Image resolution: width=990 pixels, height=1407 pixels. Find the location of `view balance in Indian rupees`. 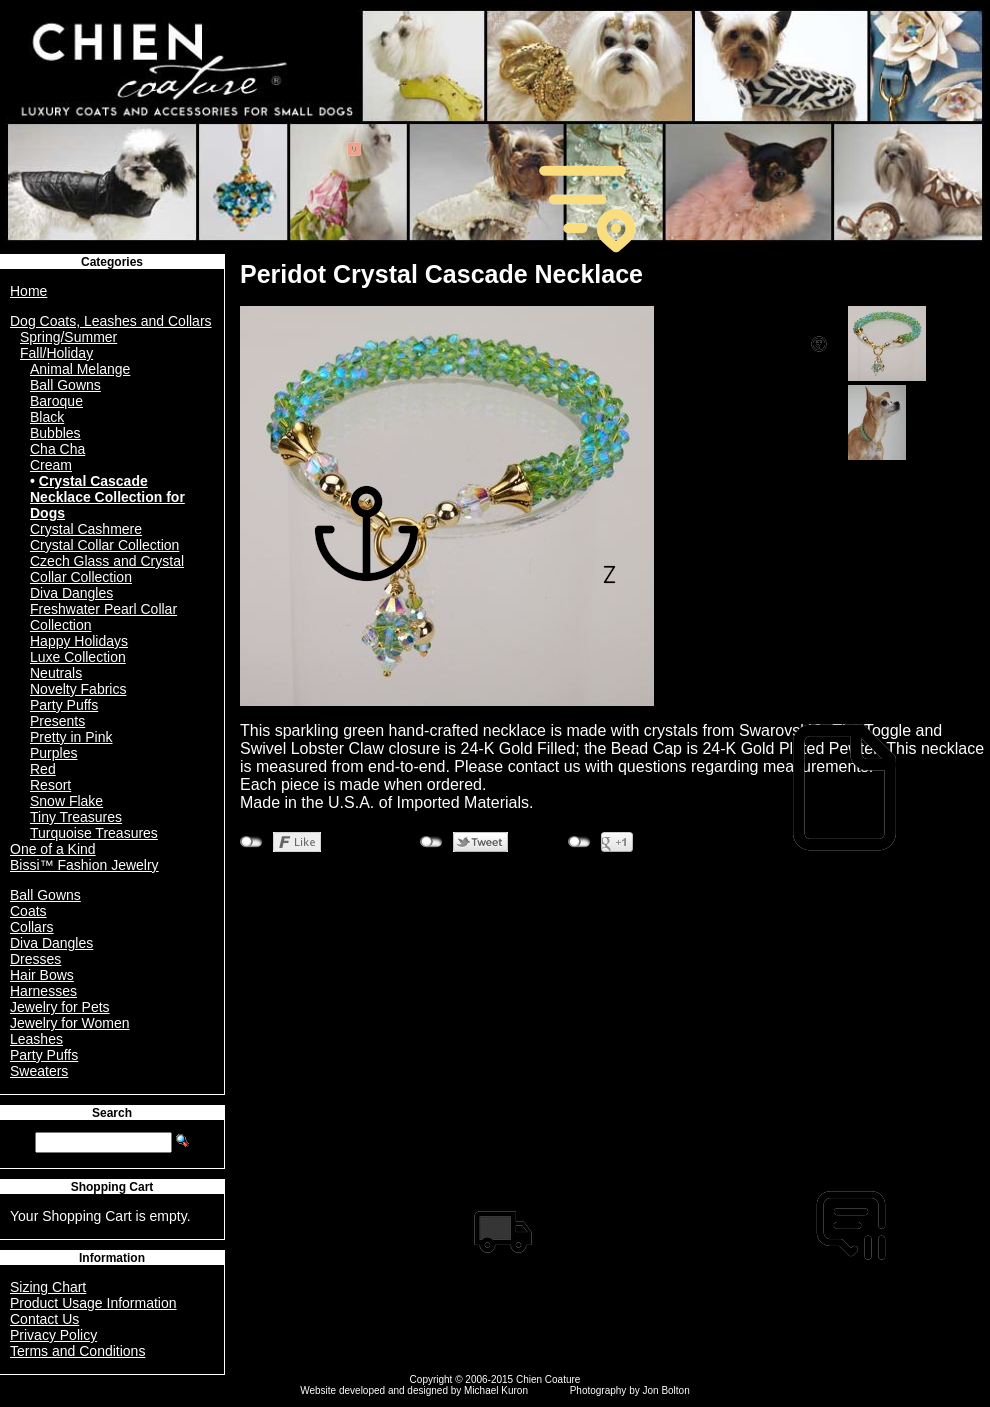

view balance in Indian rupees is located at coordinates (819, 344).